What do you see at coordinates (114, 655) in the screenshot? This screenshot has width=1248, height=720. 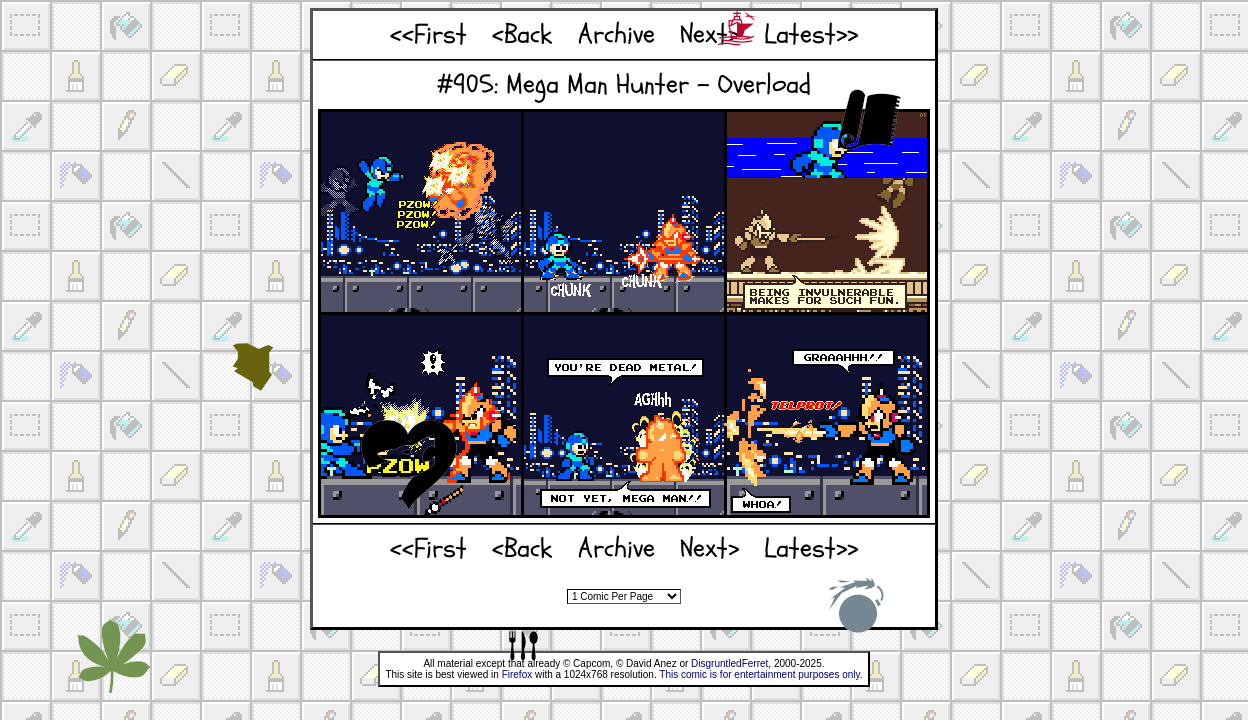 I see `nature or plant category indicator` at bounding box center [114, 655].